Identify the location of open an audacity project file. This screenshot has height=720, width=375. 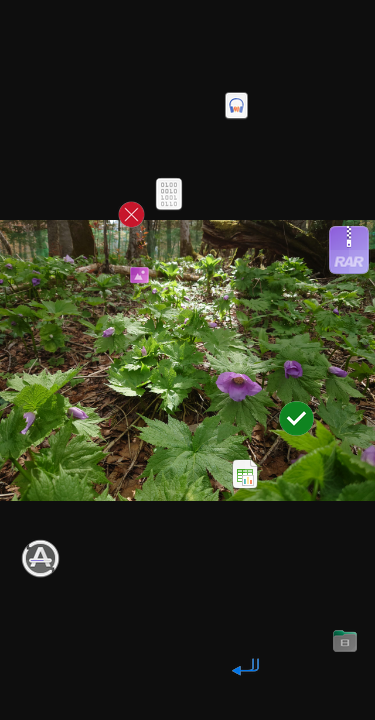
(236, 105).